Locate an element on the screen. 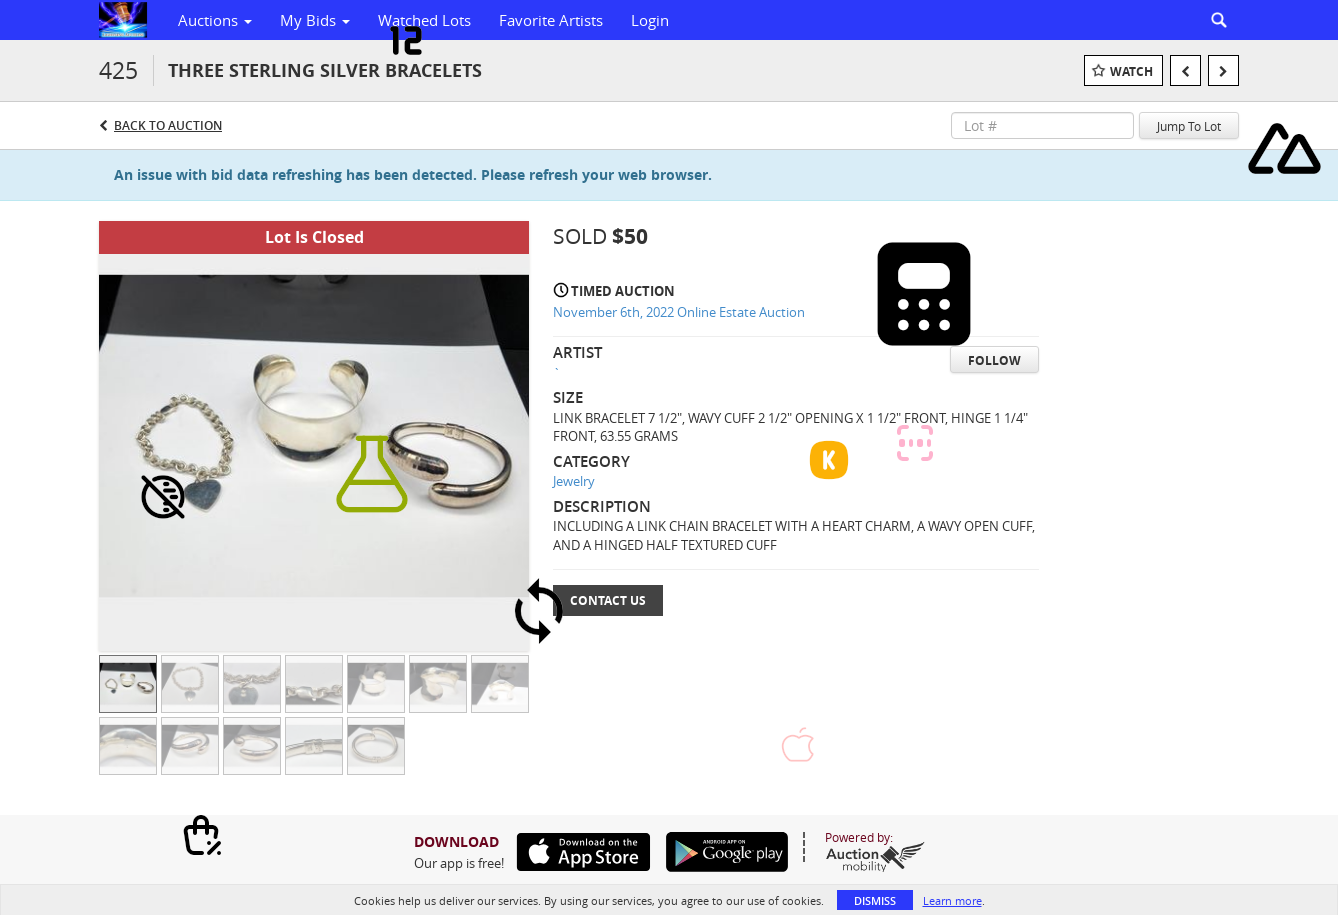  nuxt.js framework logo is located at coordinates (1284, 148).